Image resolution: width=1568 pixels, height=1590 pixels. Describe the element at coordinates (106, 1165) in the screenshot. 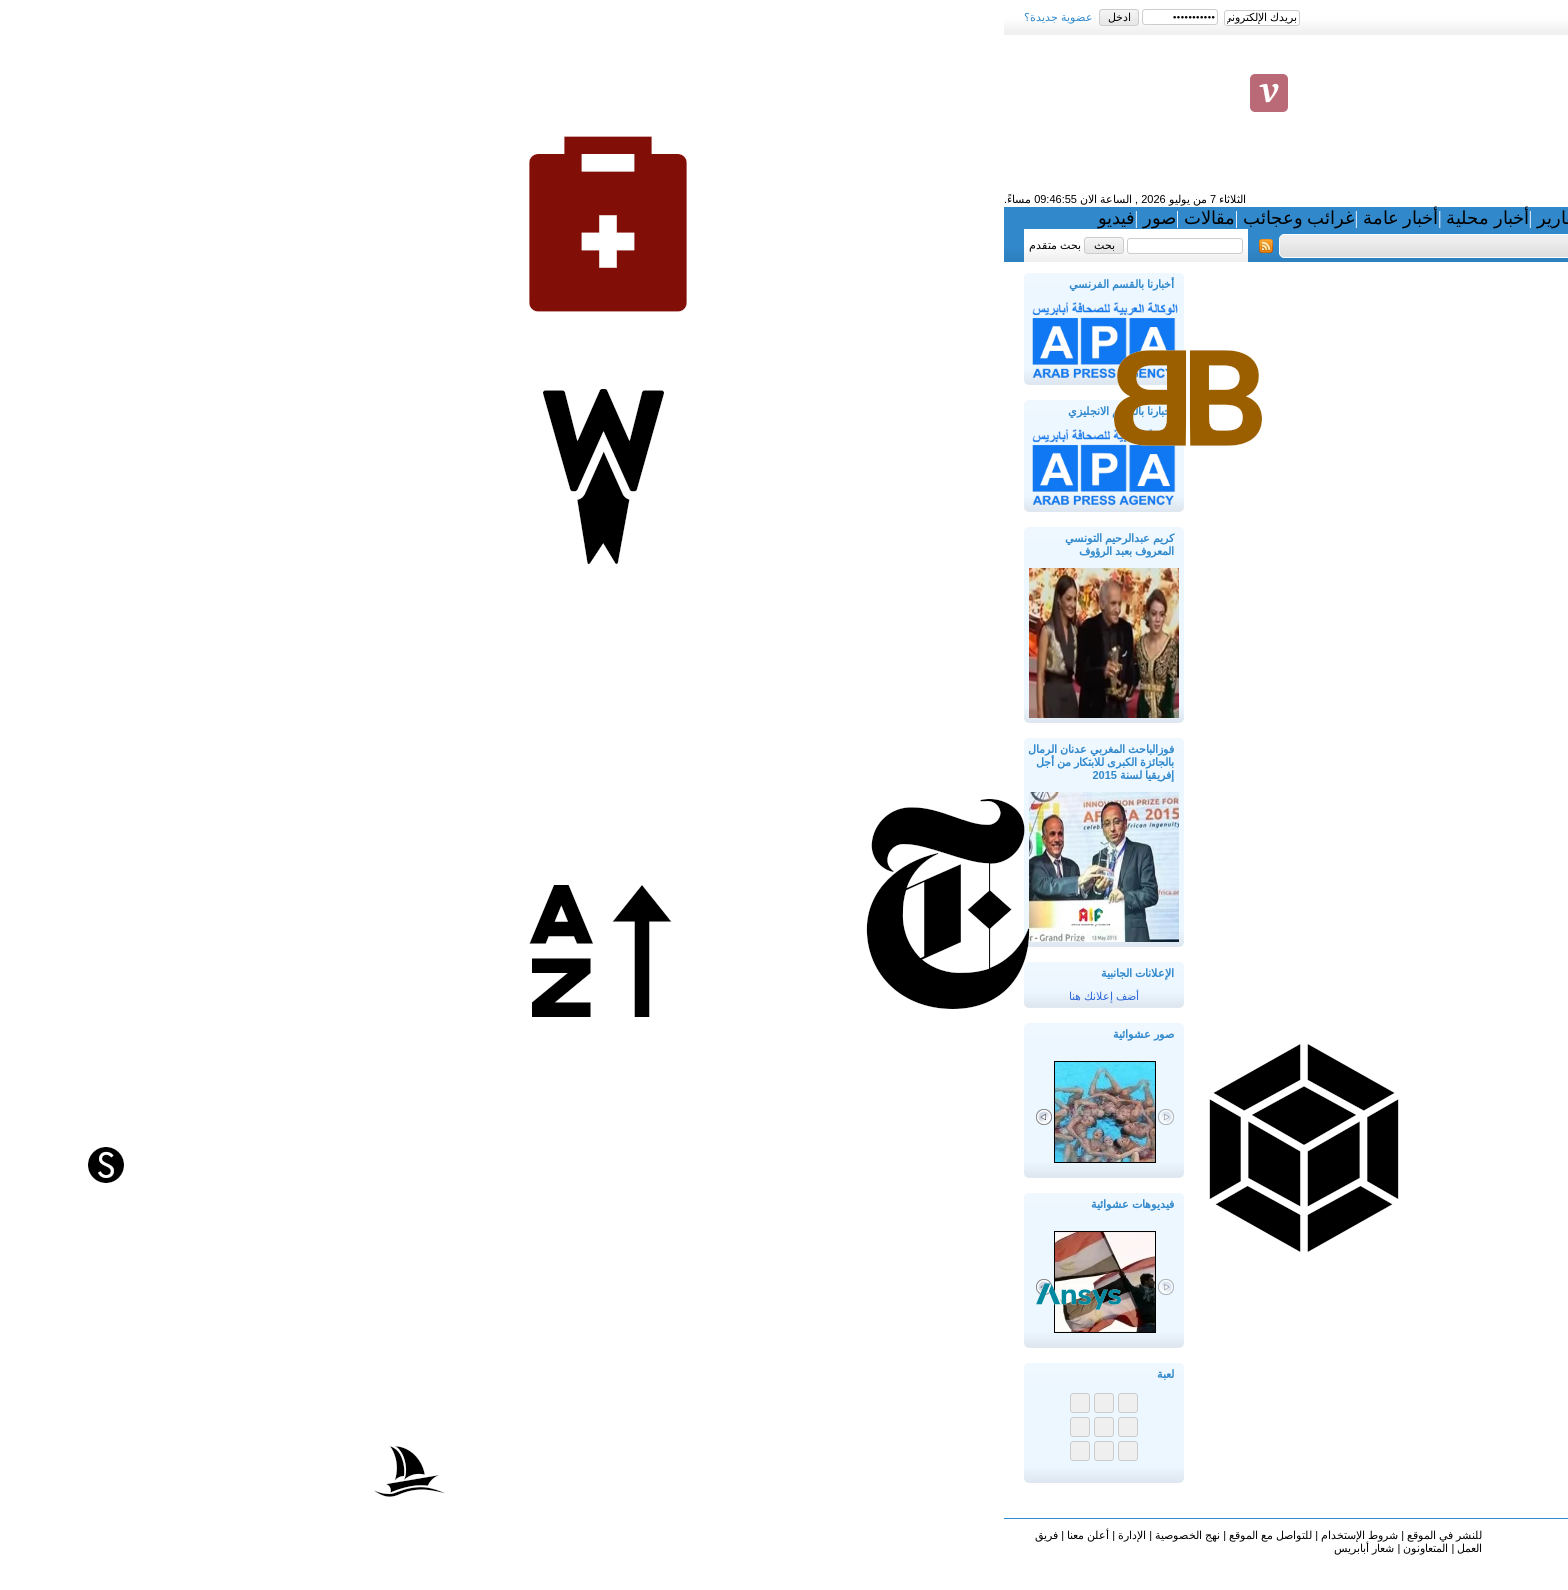

I see `swiper javascript library logo` at that location.